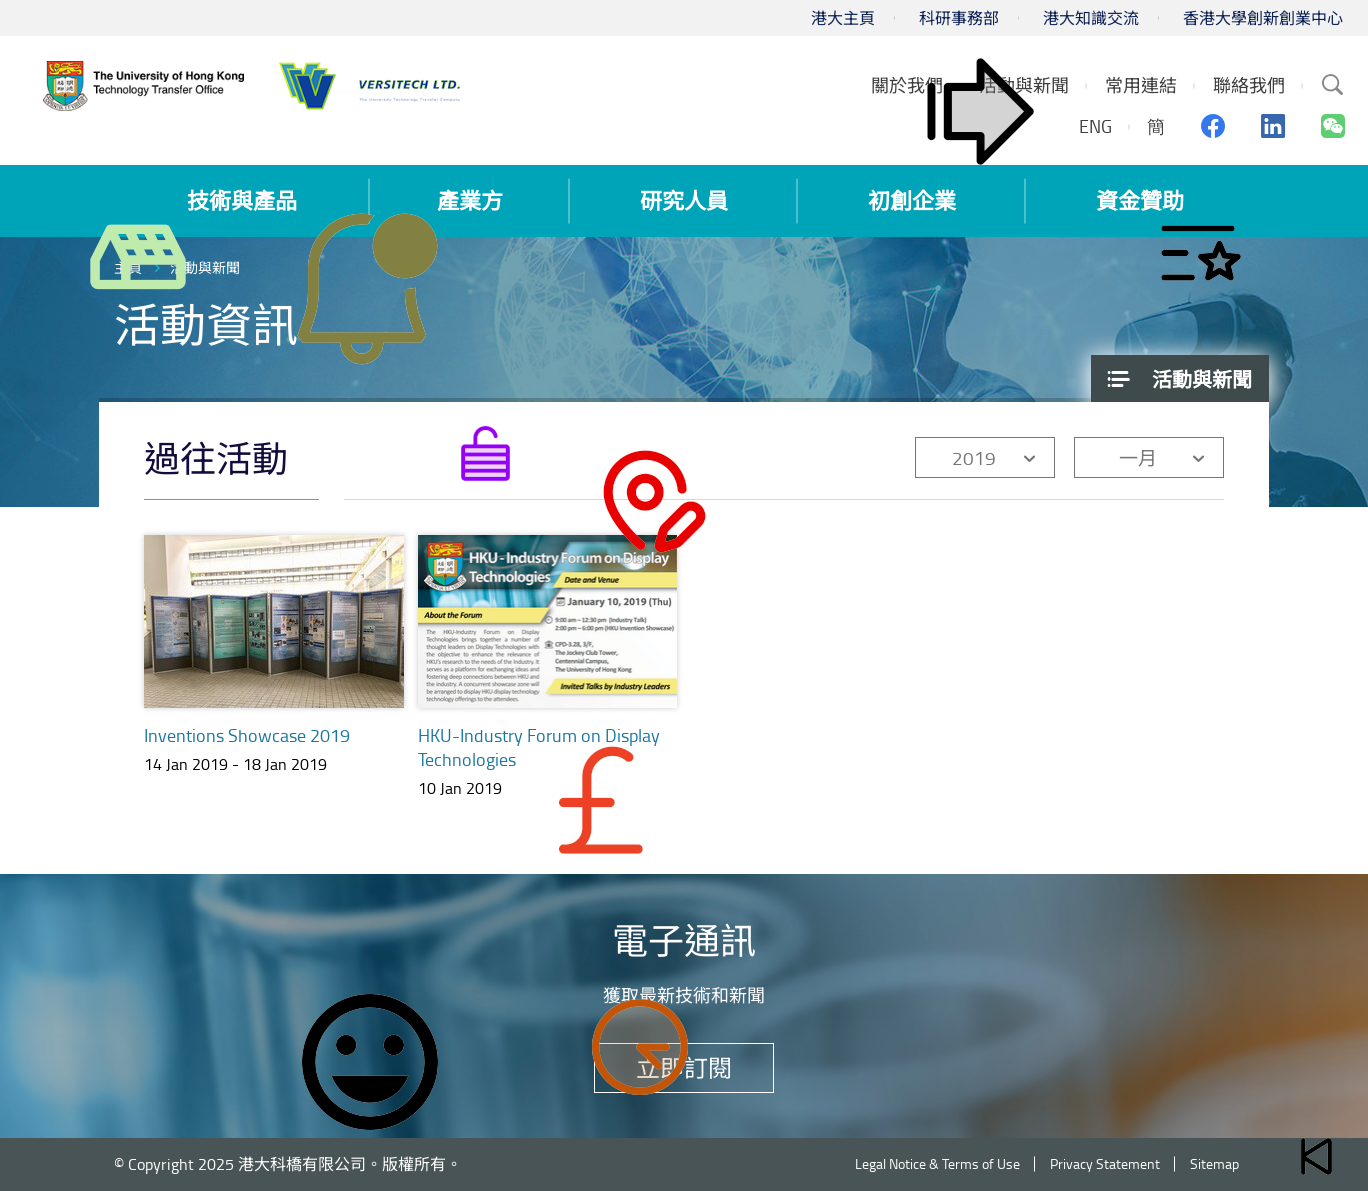 Image resolution: width=1368 pixels, height=1191 pixels. I want to click on indicates british pound sterling currency, so click(605, 802).